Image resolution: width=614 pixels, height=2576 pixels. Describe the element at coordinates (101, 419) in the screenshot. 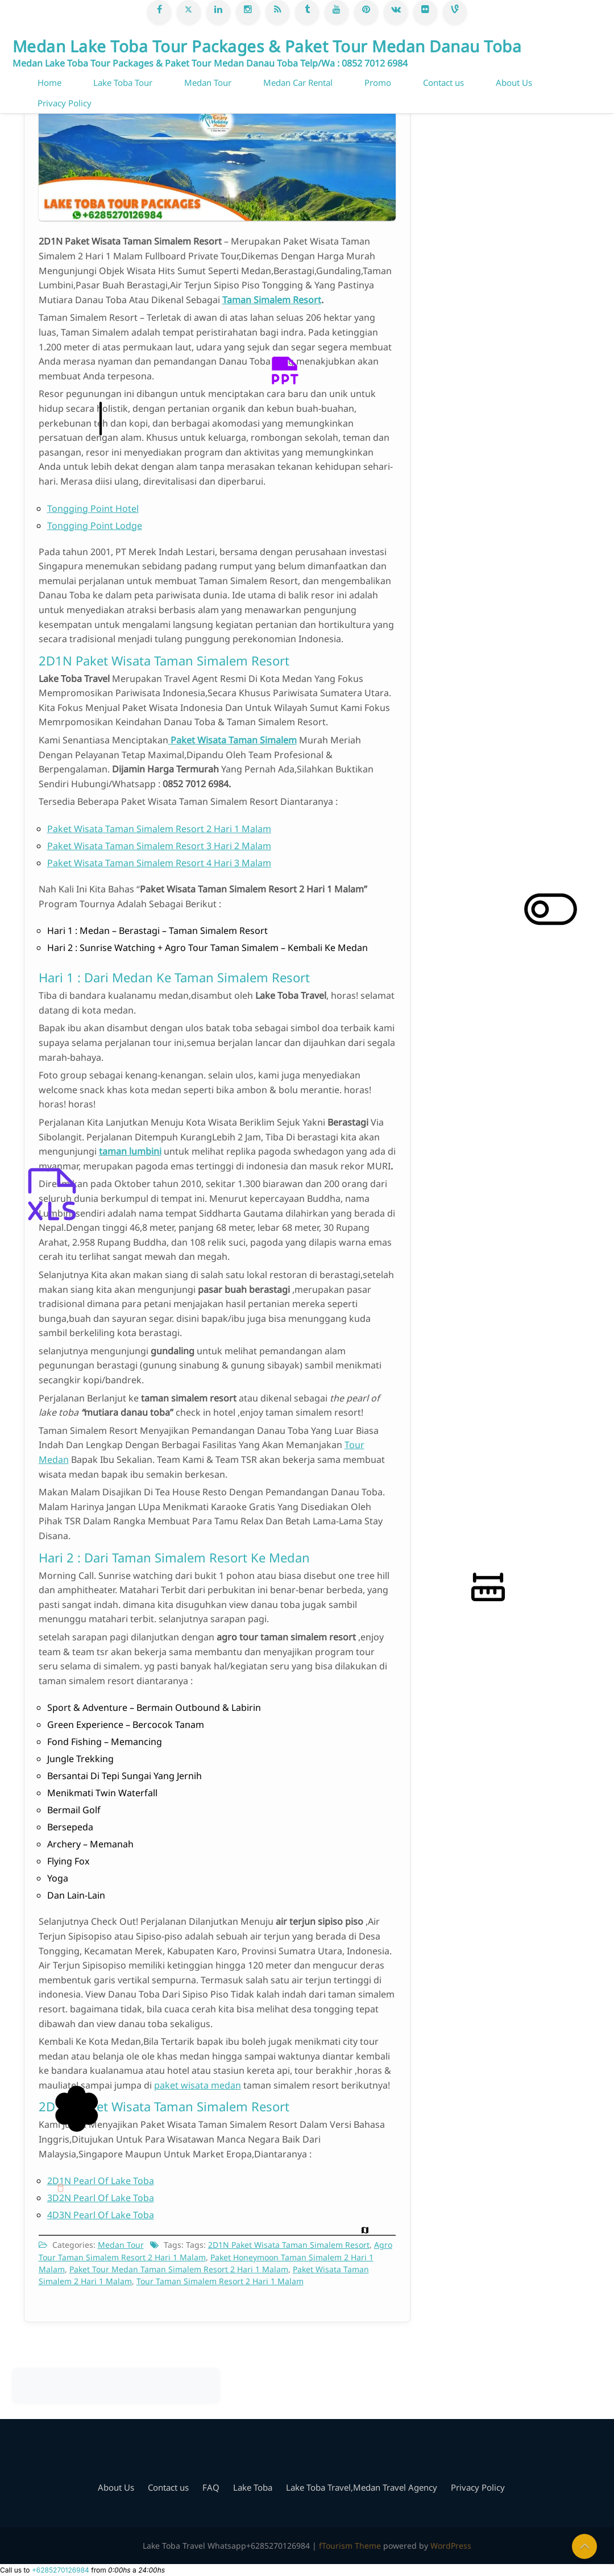

I see `vertical divider or separator between UI elements` at that location.